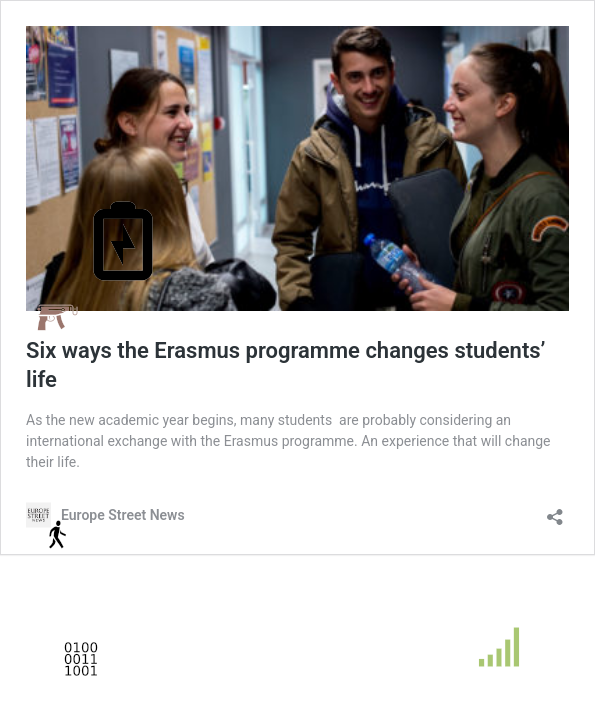  What do you see at coordinates (499, 647) in the screenshot?
I see `indicates cellular or network signal strength` at bounding box center [499, 647].